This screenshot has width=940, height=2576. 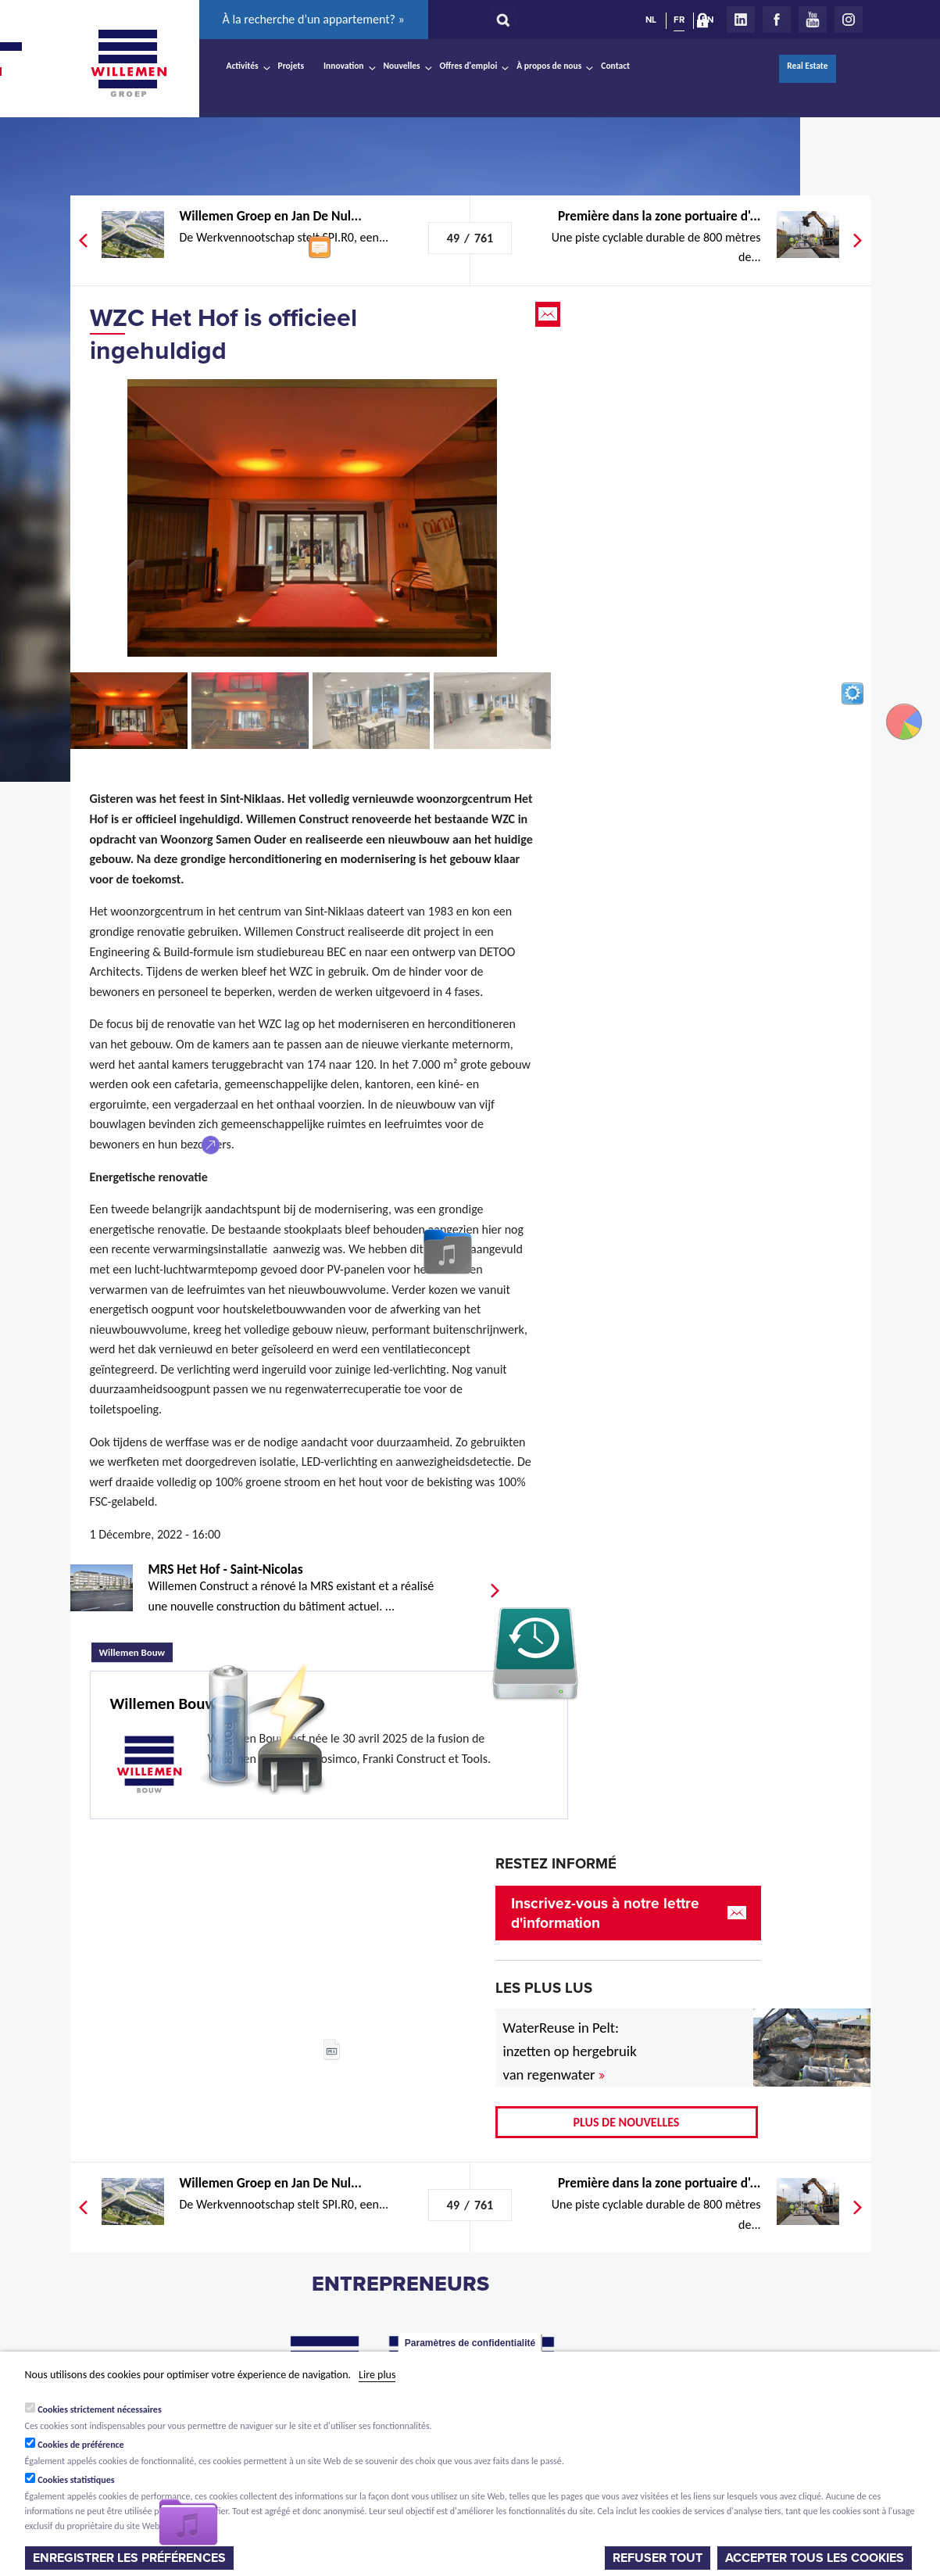 I want to click on indicates a symbolic link or shortcut to another file, so click(x=210, y=1145).